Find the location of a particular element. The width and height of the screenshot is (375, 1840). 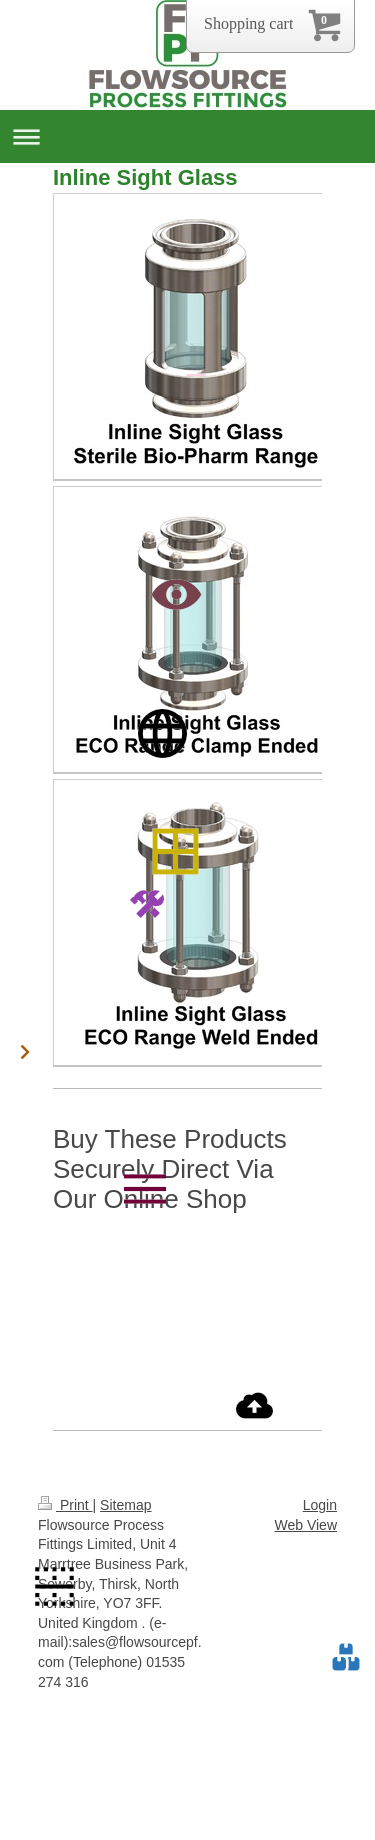

access internet or network settings is located at coordinates (162, 733).